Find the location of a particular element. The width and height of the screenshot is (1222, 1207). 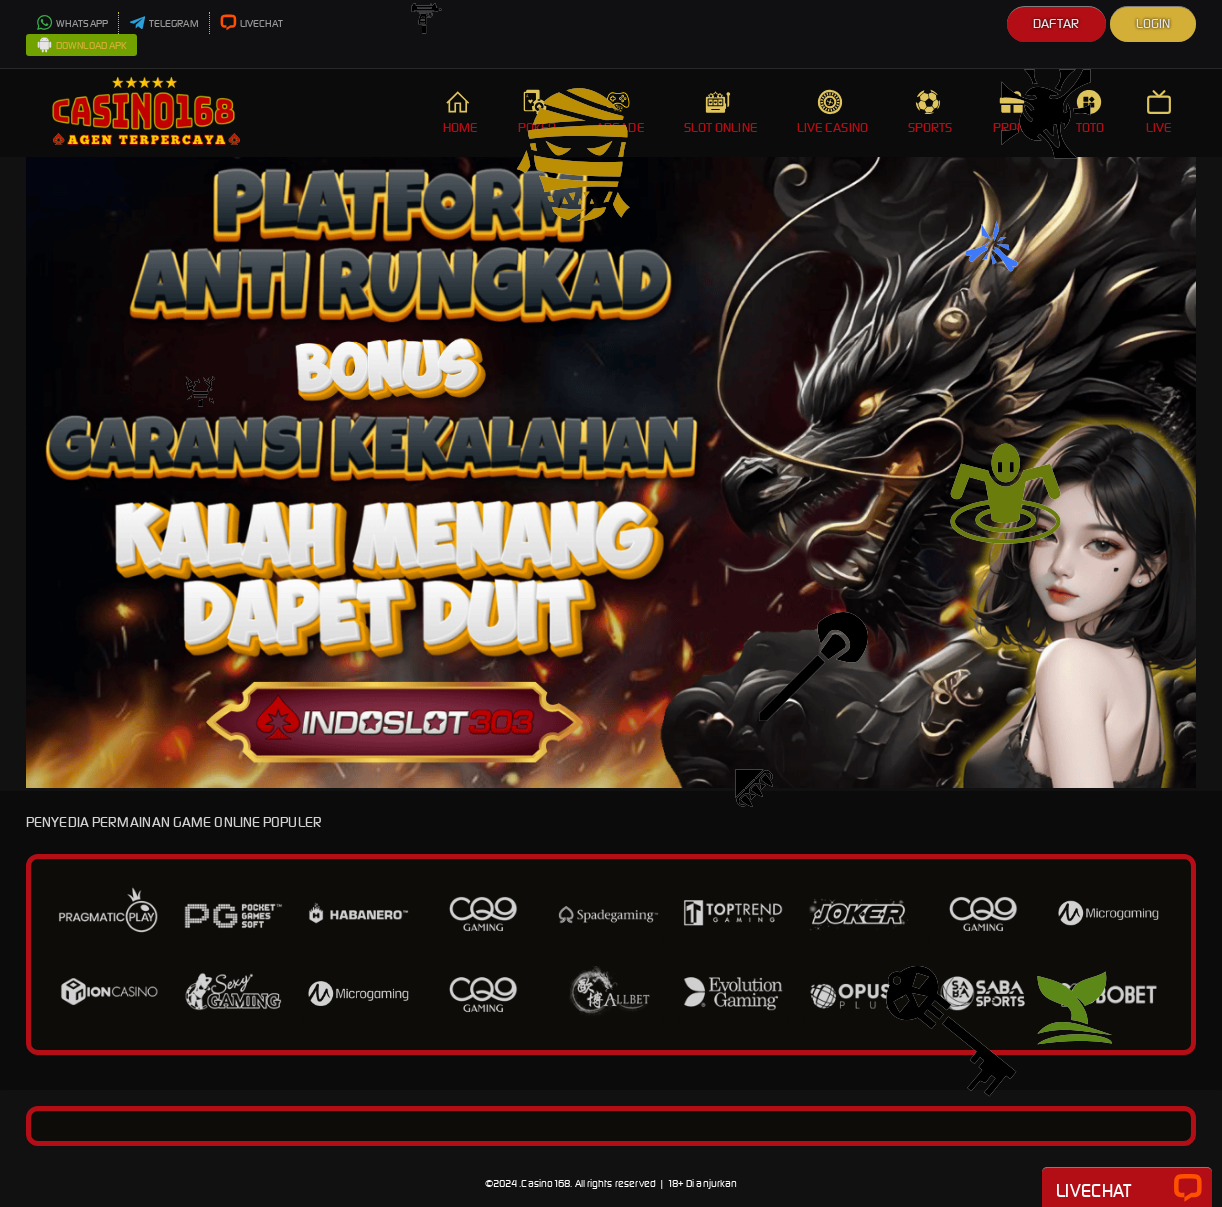

access master or admin permissions is located at coordinates (951, 1031).